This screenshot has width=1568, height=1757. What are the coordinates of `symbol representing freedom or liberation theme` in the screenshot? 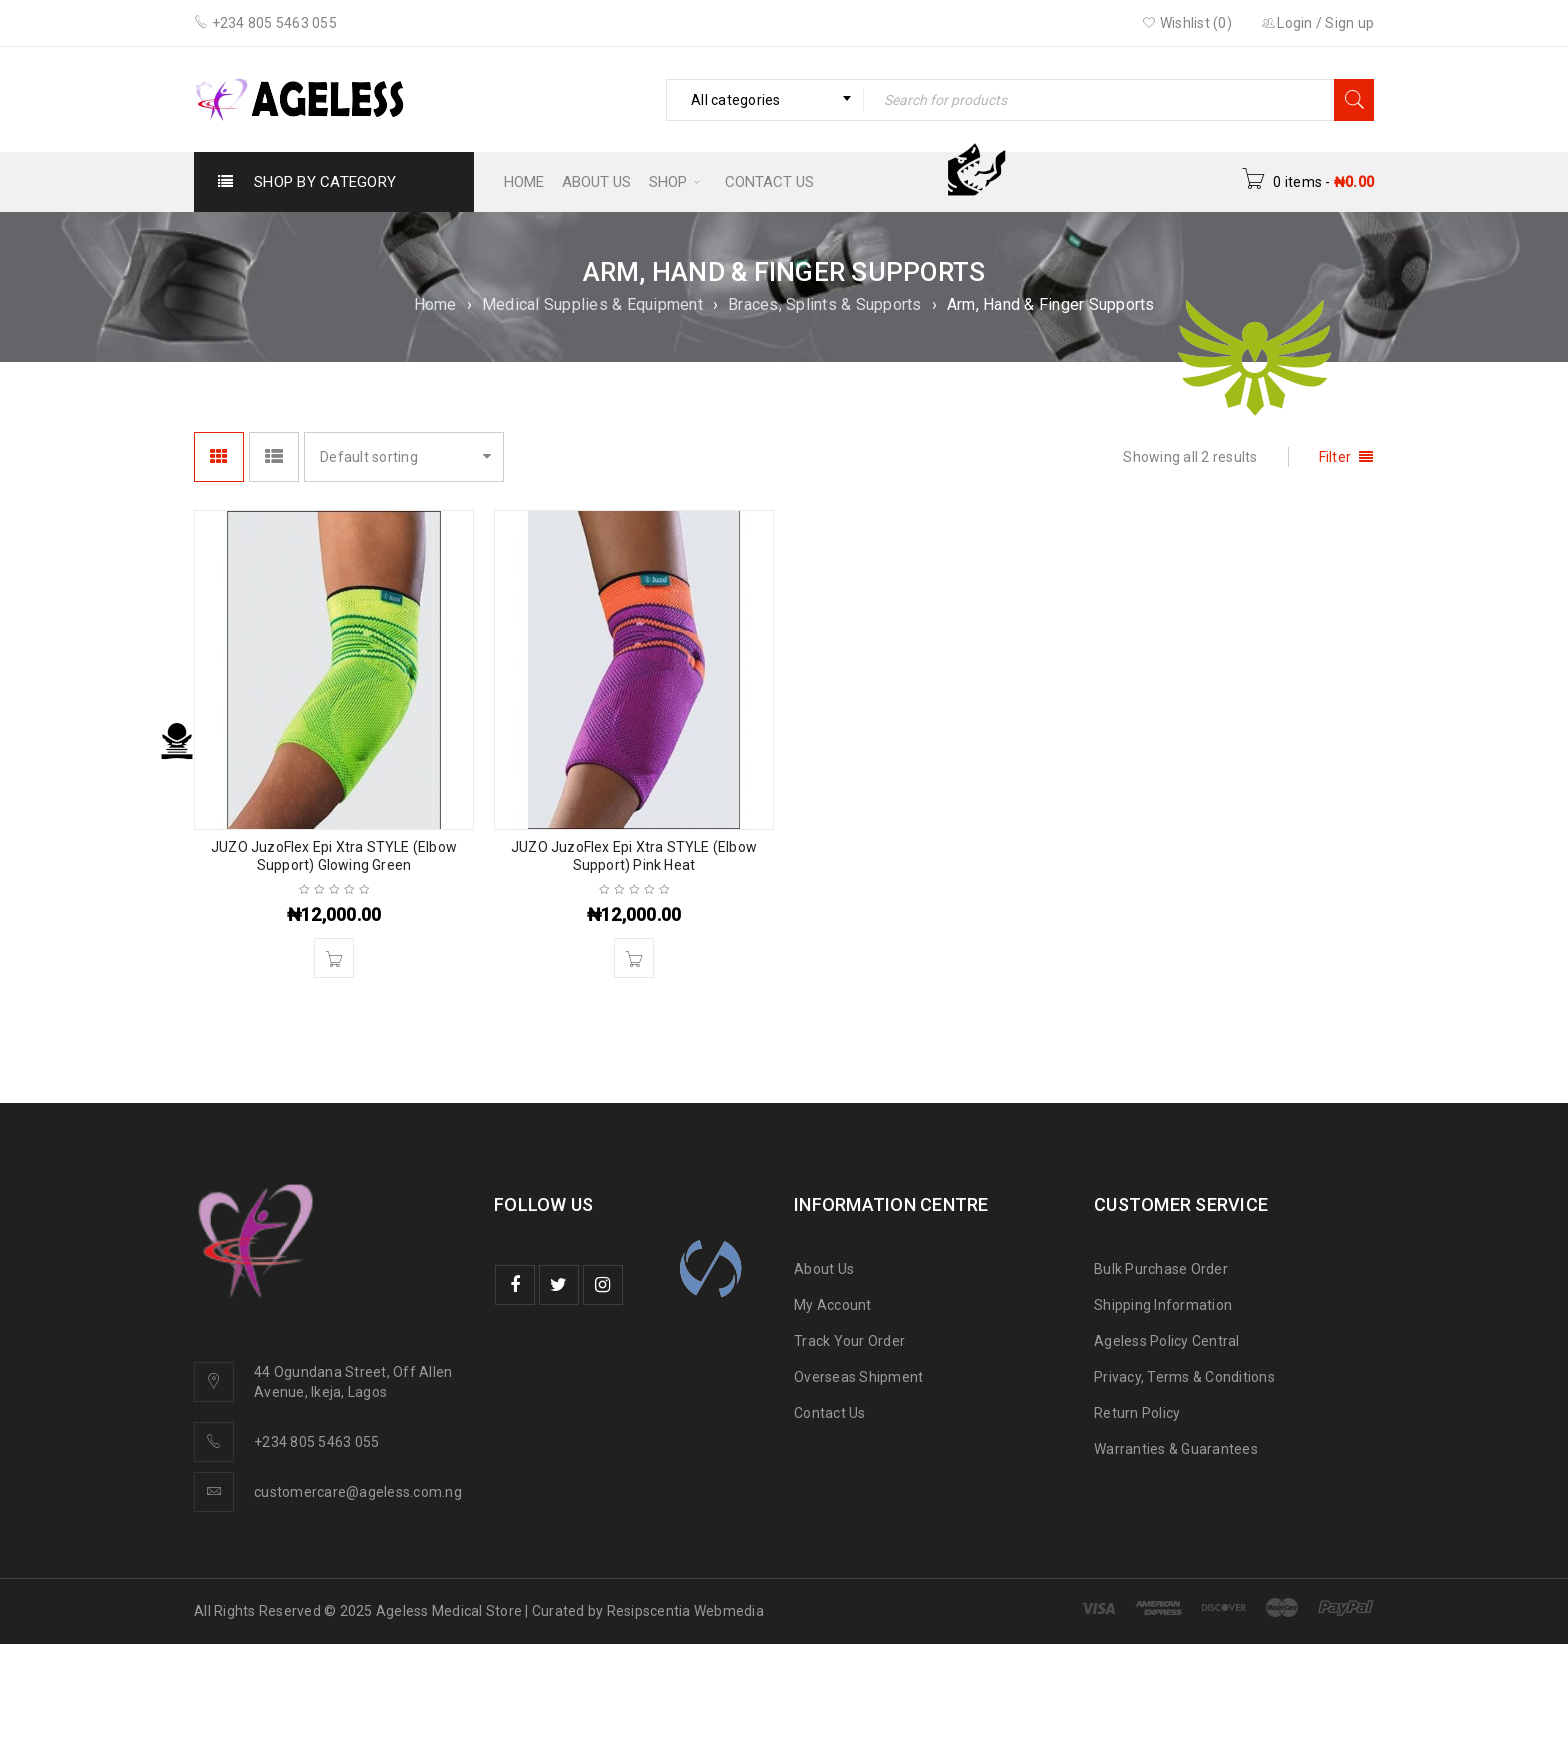 It's located at (1254, 359).